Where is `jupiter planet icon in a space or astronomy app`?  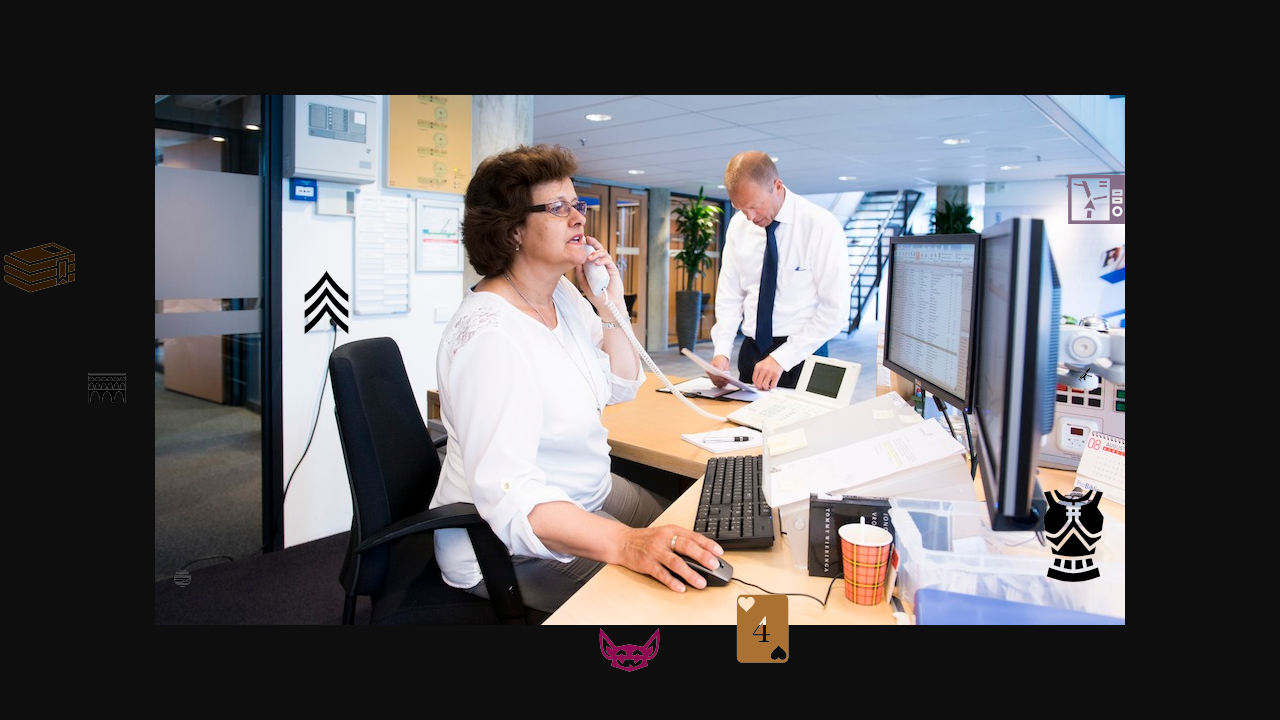
jupiter planet icon in a space or astronomy app is located at coordinates (182, 578).